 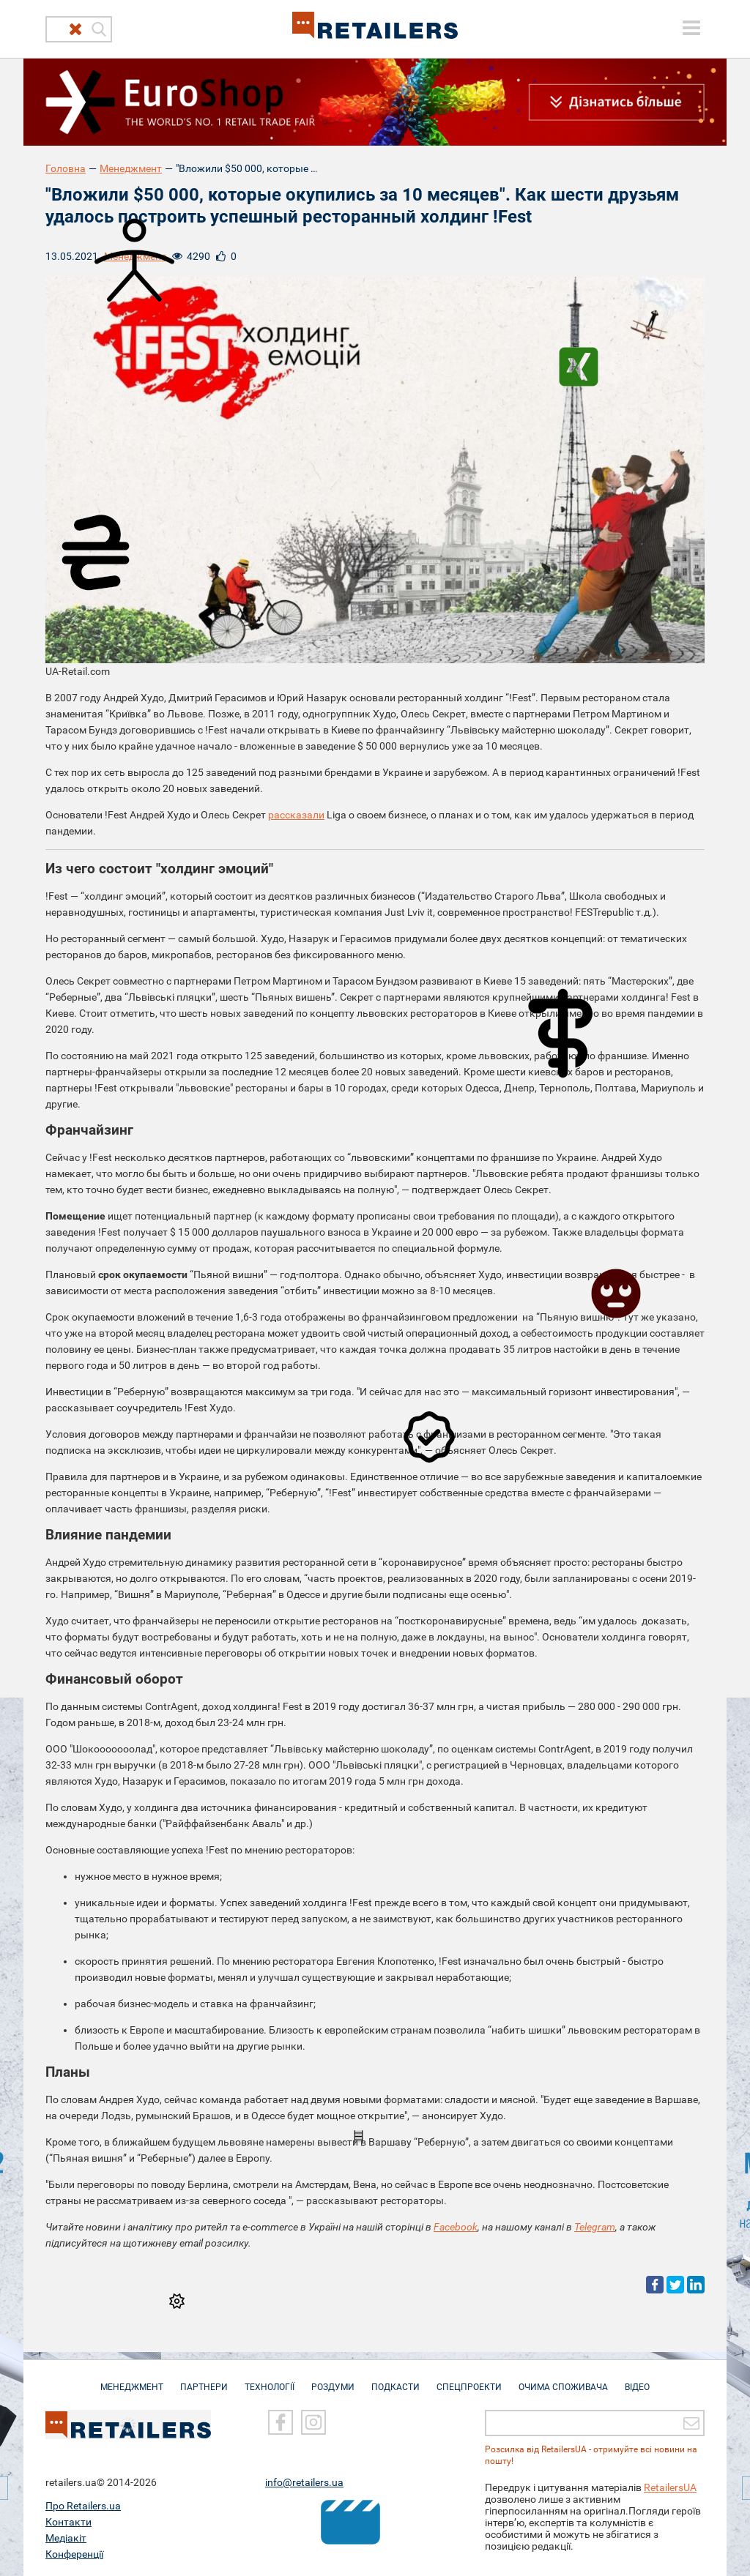 I want to click on view user profile, so click(x=134, y=261).